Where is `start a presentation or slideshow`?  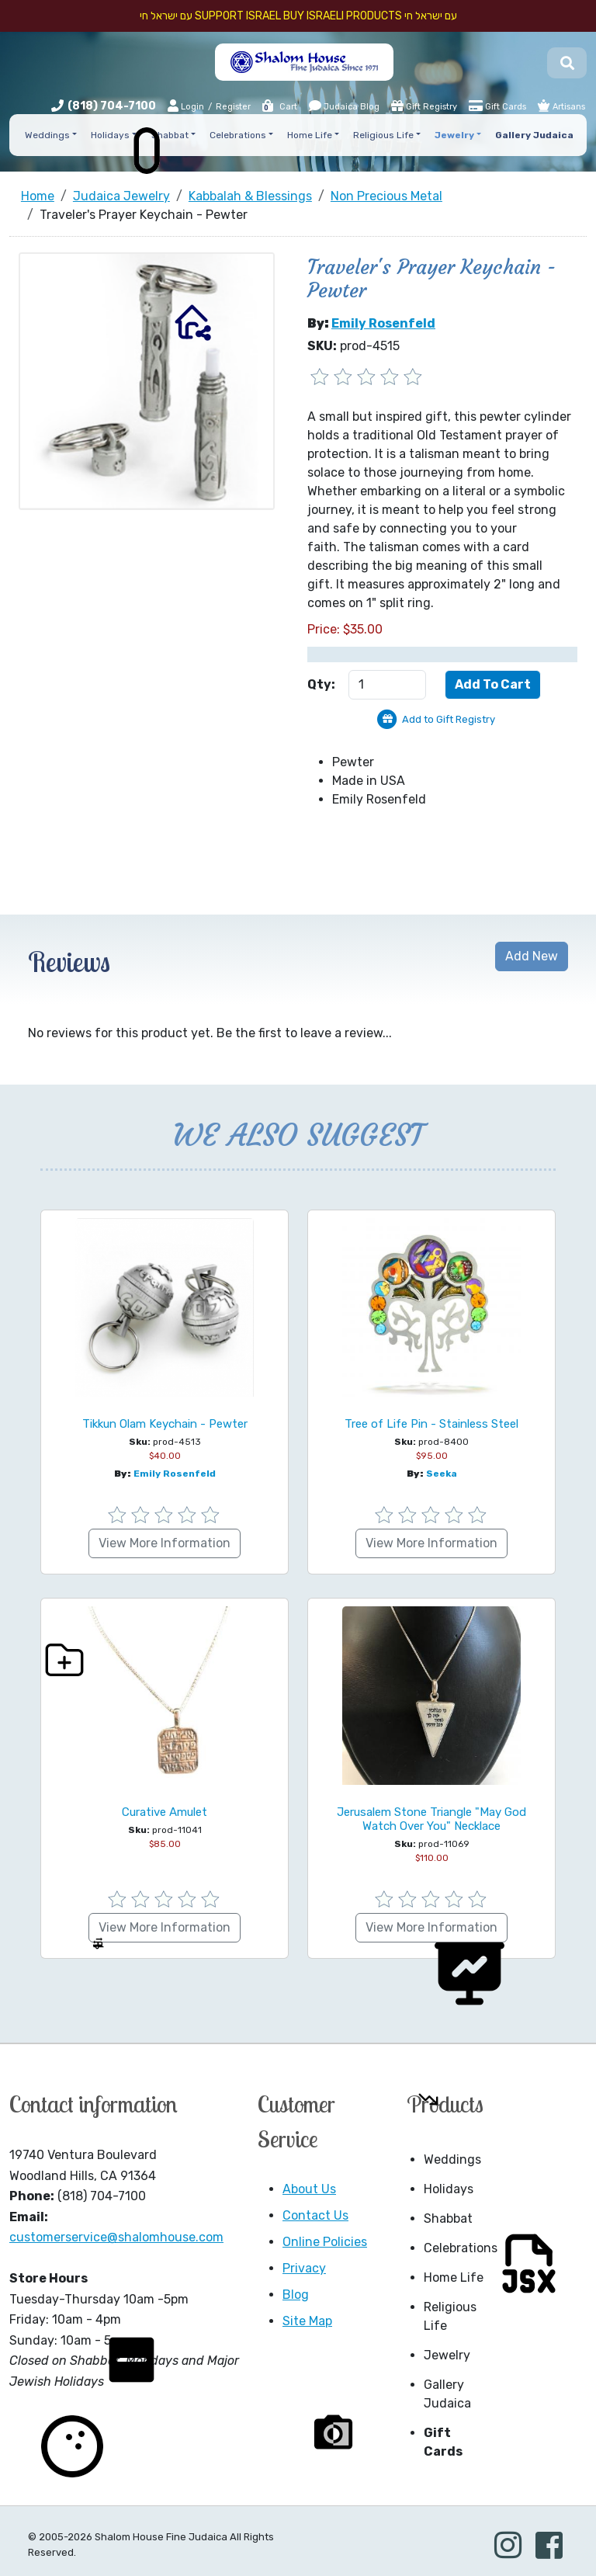 start a presentation or slideshow is located at coordinates (470, 1974).